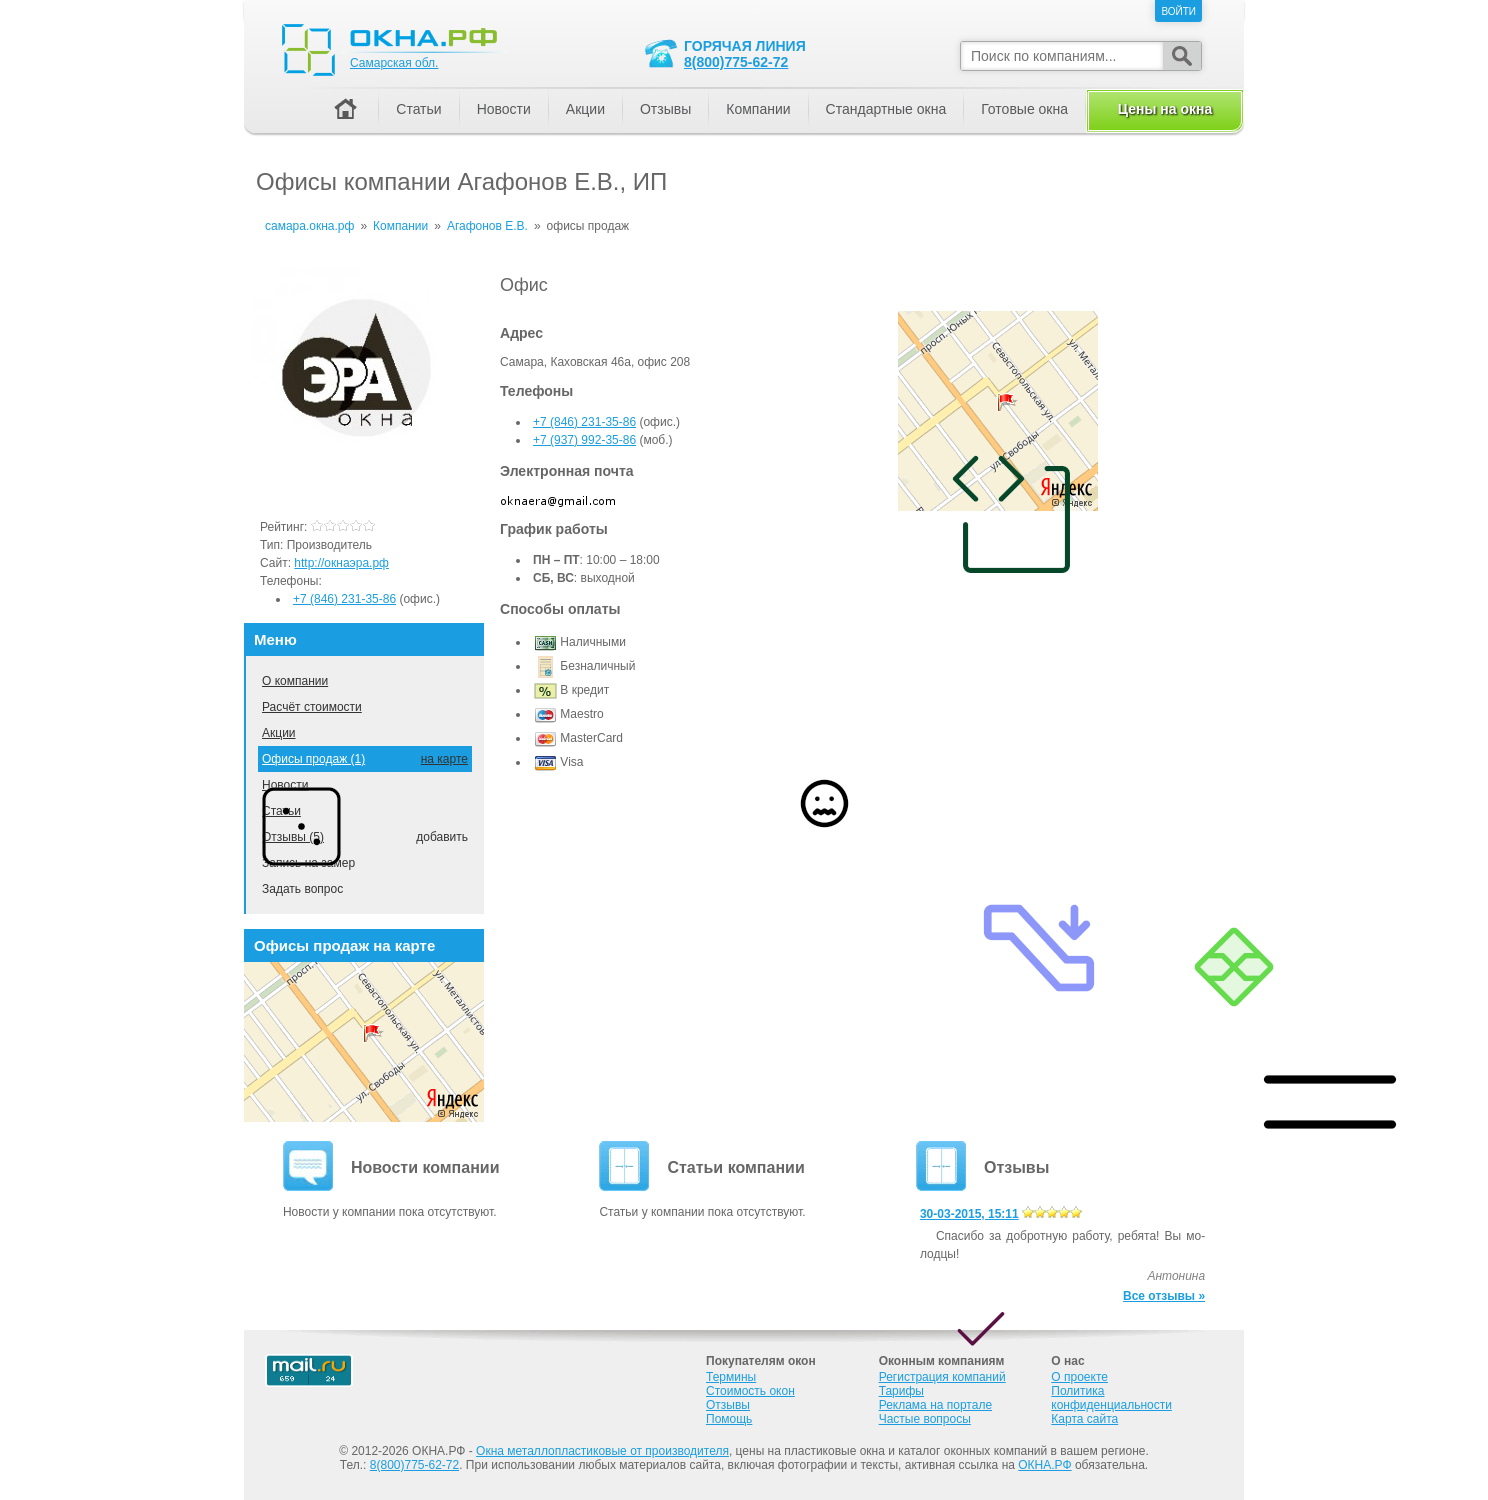 The width and height of the screenshot is (1488, 1500). I want to click on indicates equality or comparison between values, so click(1330, 1102).